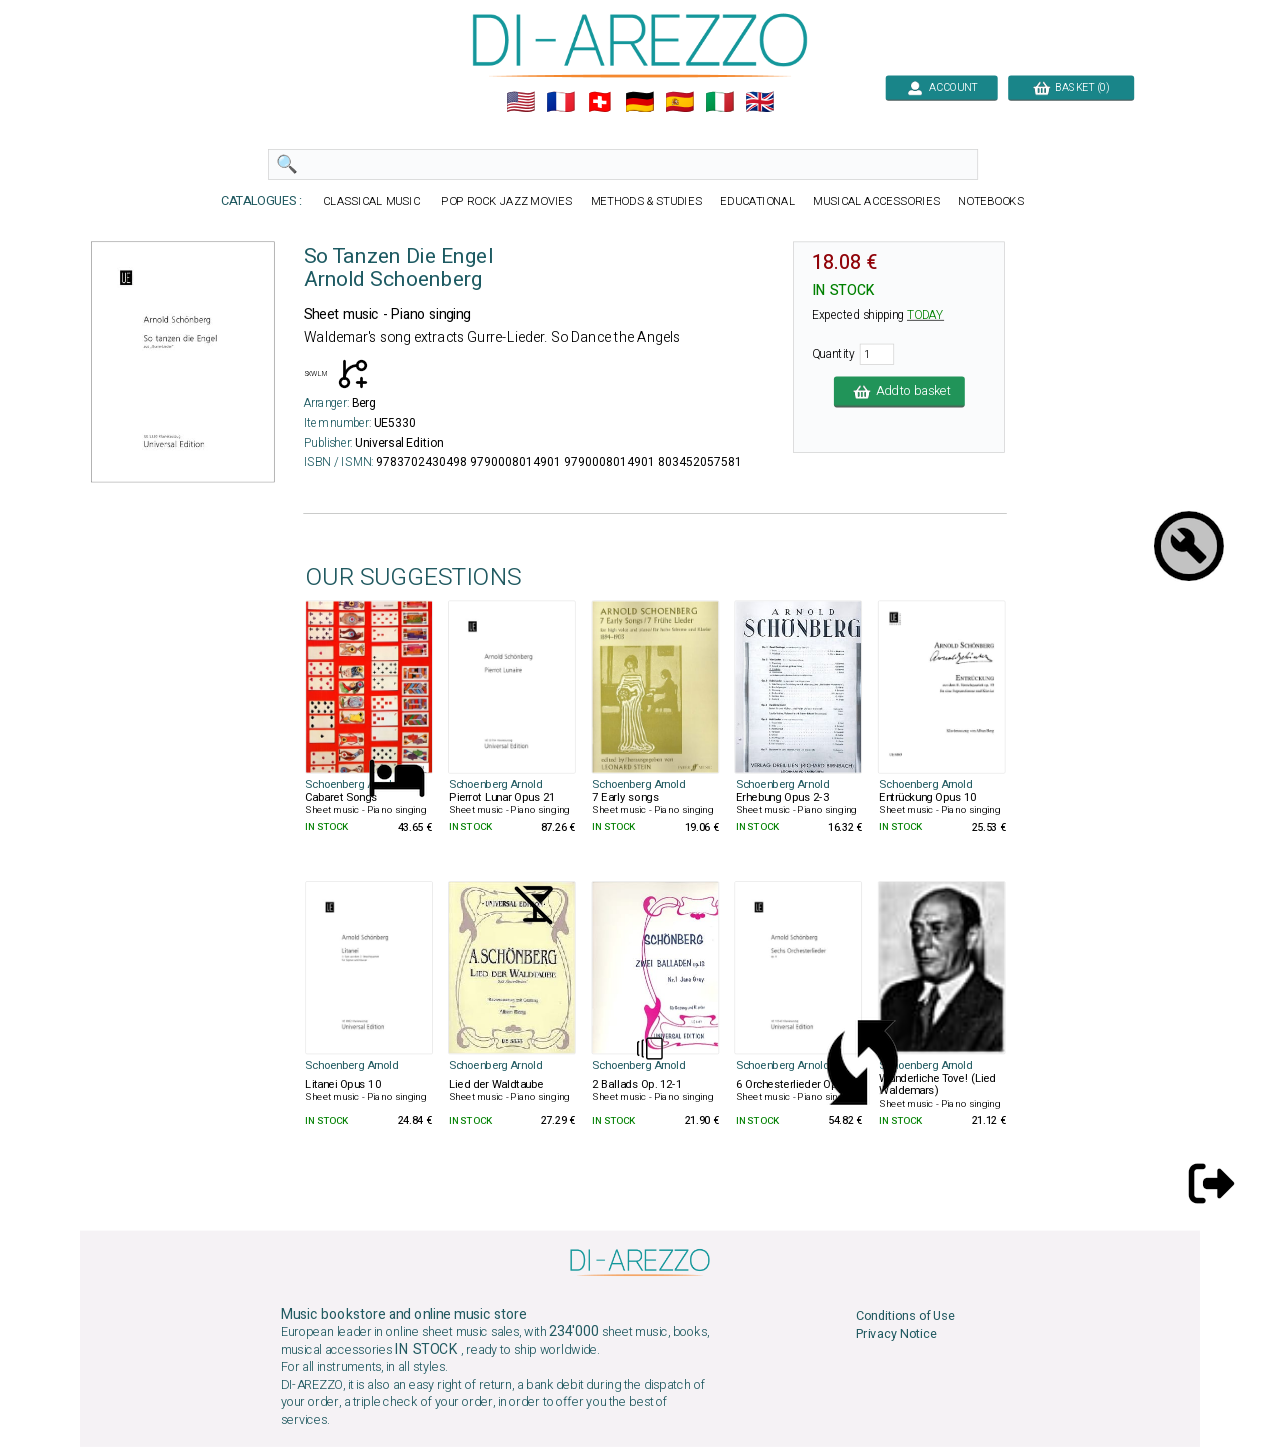 The image size is (1280, 1447). I want to click on indicates an alcohol-free zone or no drinks allowed, so click(535, 904).